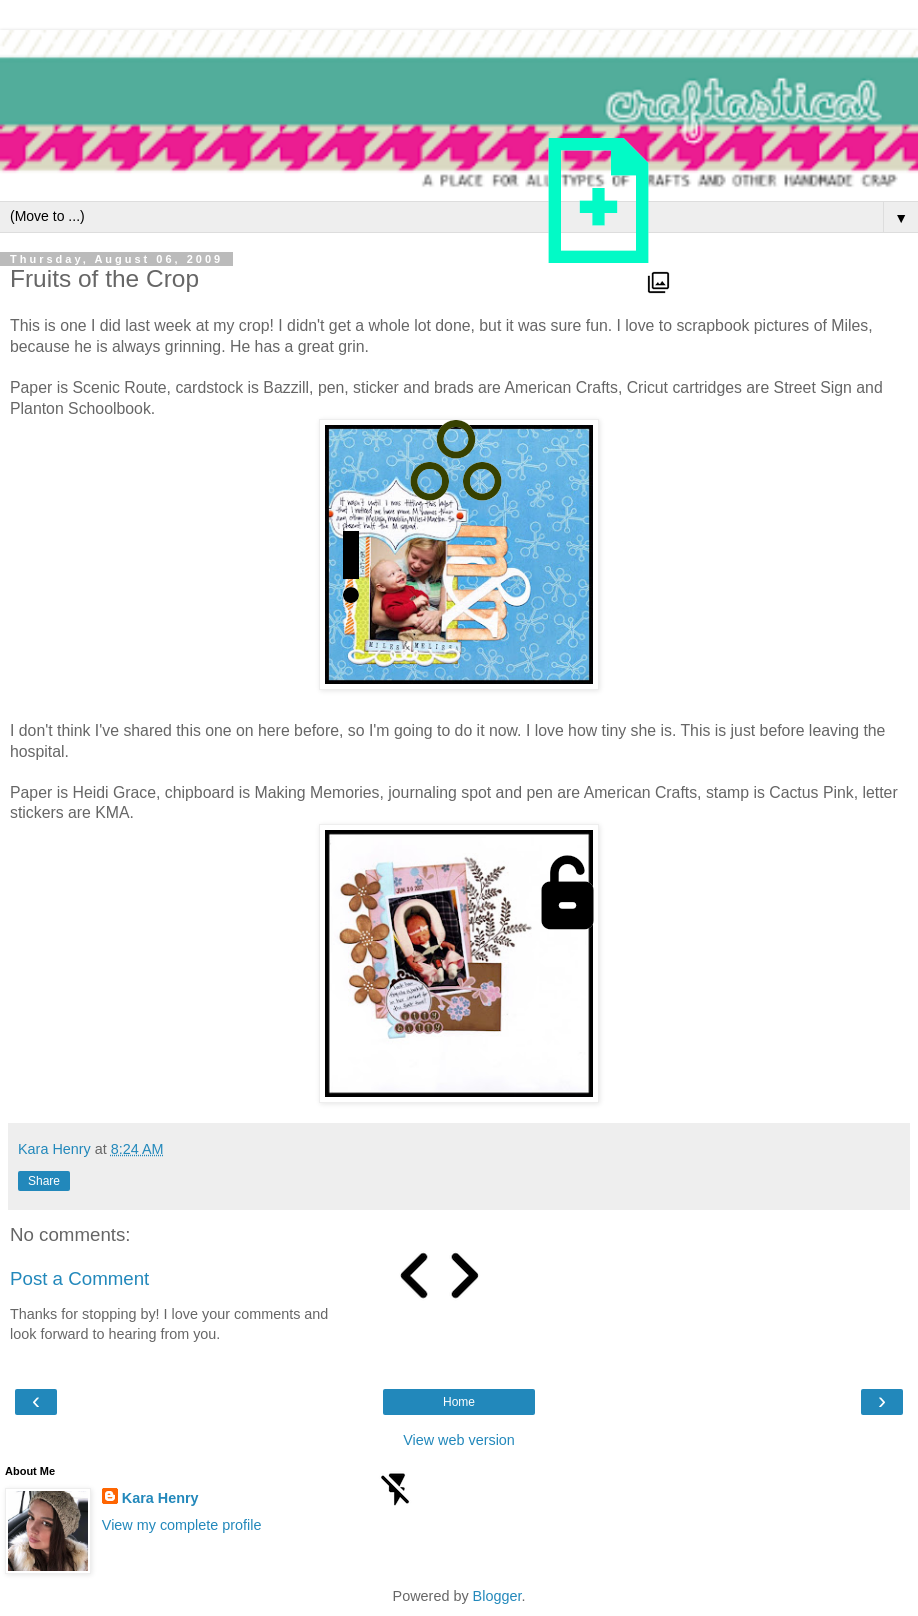 The width and height of the screenshot is (918, 1616). I want to click on indicates a high priority notification or alert, so click(351, 567).